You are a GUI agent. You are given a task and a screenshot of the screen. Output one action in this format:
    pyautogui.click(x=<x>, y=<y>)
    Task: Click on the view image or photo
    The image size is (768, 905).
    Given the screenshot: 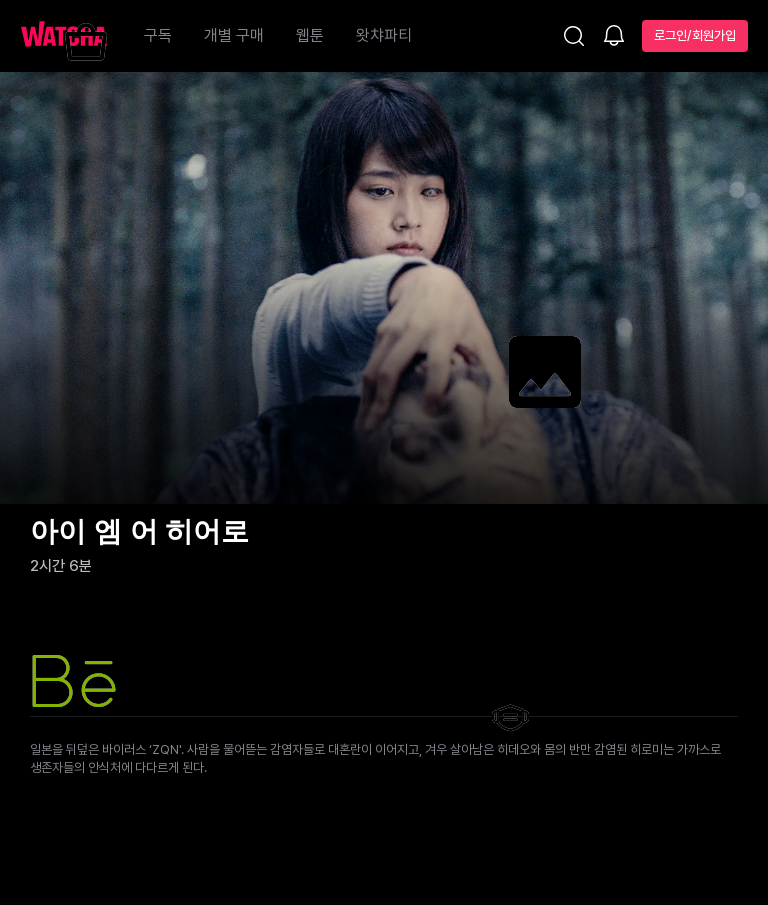 What is the action you would take?
    pyautogui.click(x=545, y=372)
    